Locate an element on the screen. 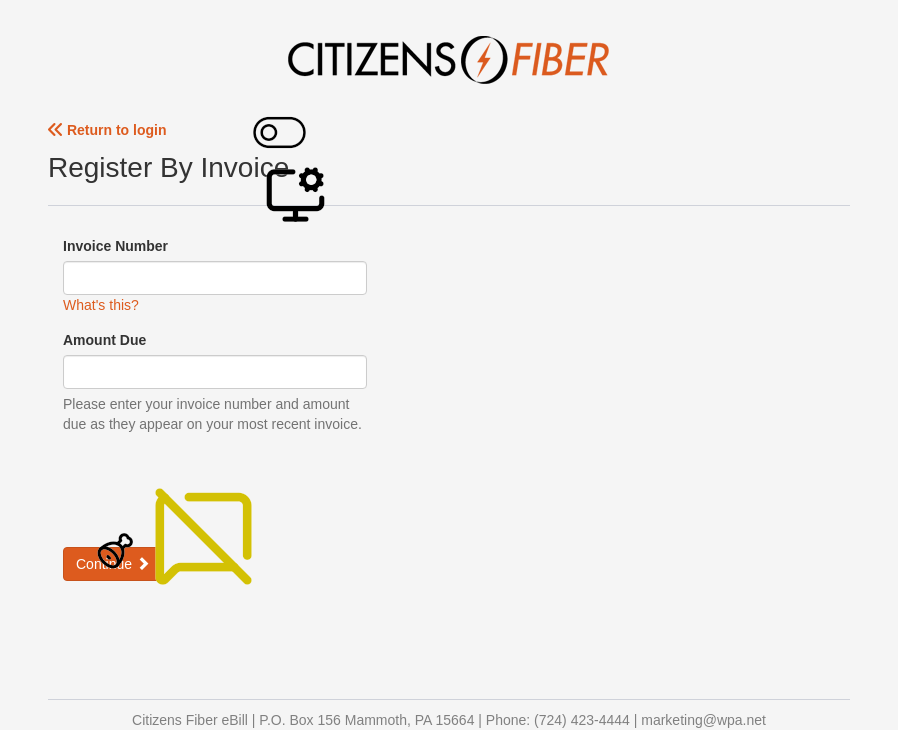  mute or disable chat notifications is located at coordinates (203, 536).